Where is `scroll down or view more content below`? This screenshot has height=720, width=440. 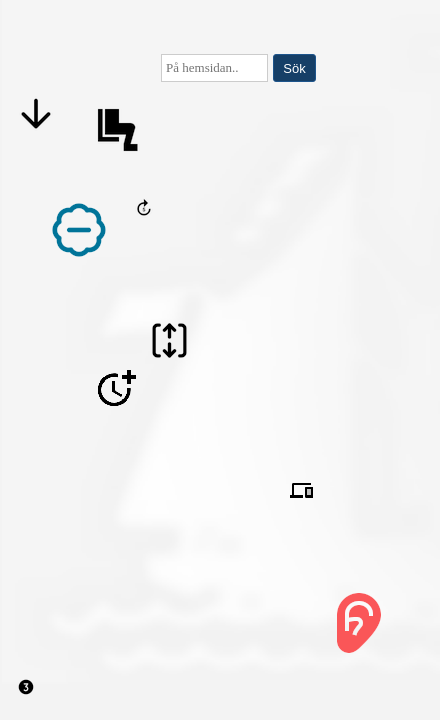 scroll down or view more content below is located at coordinates (36, 114).